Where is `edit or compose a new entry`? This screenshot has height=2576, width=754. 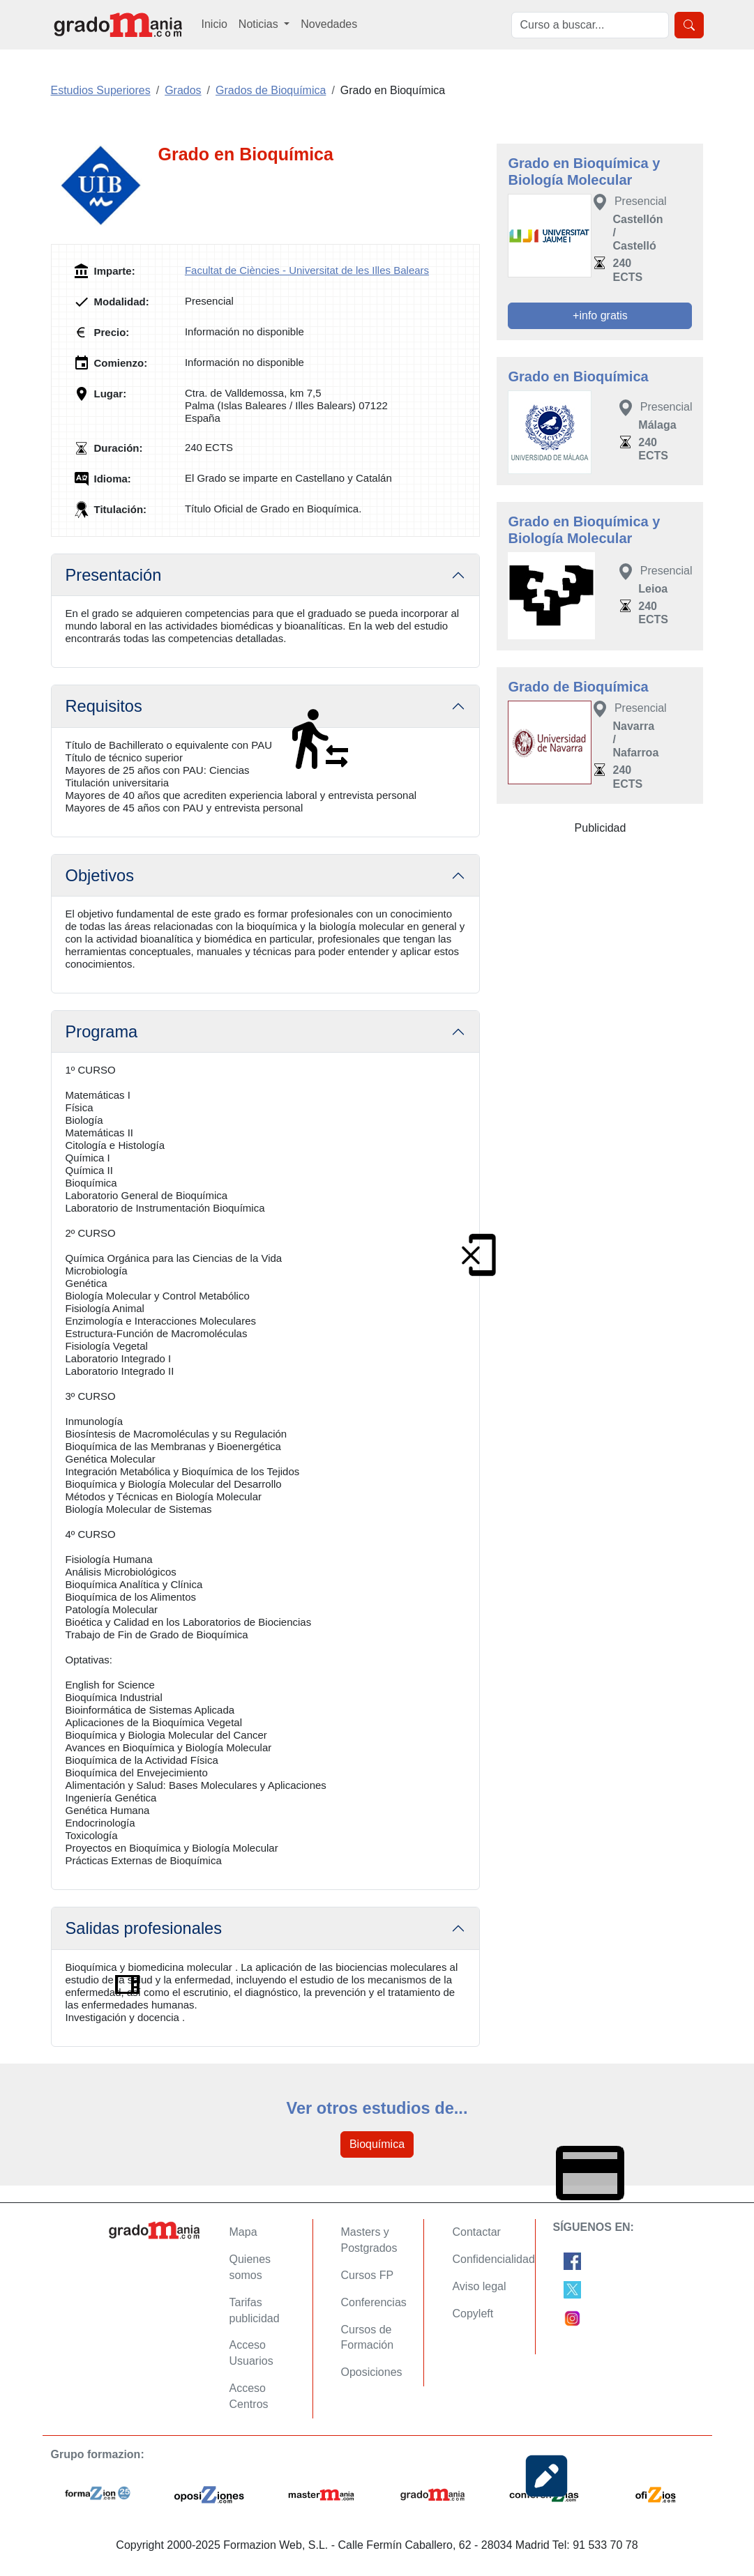
edit or compose a new entry is located at coordinates (546, 2476).